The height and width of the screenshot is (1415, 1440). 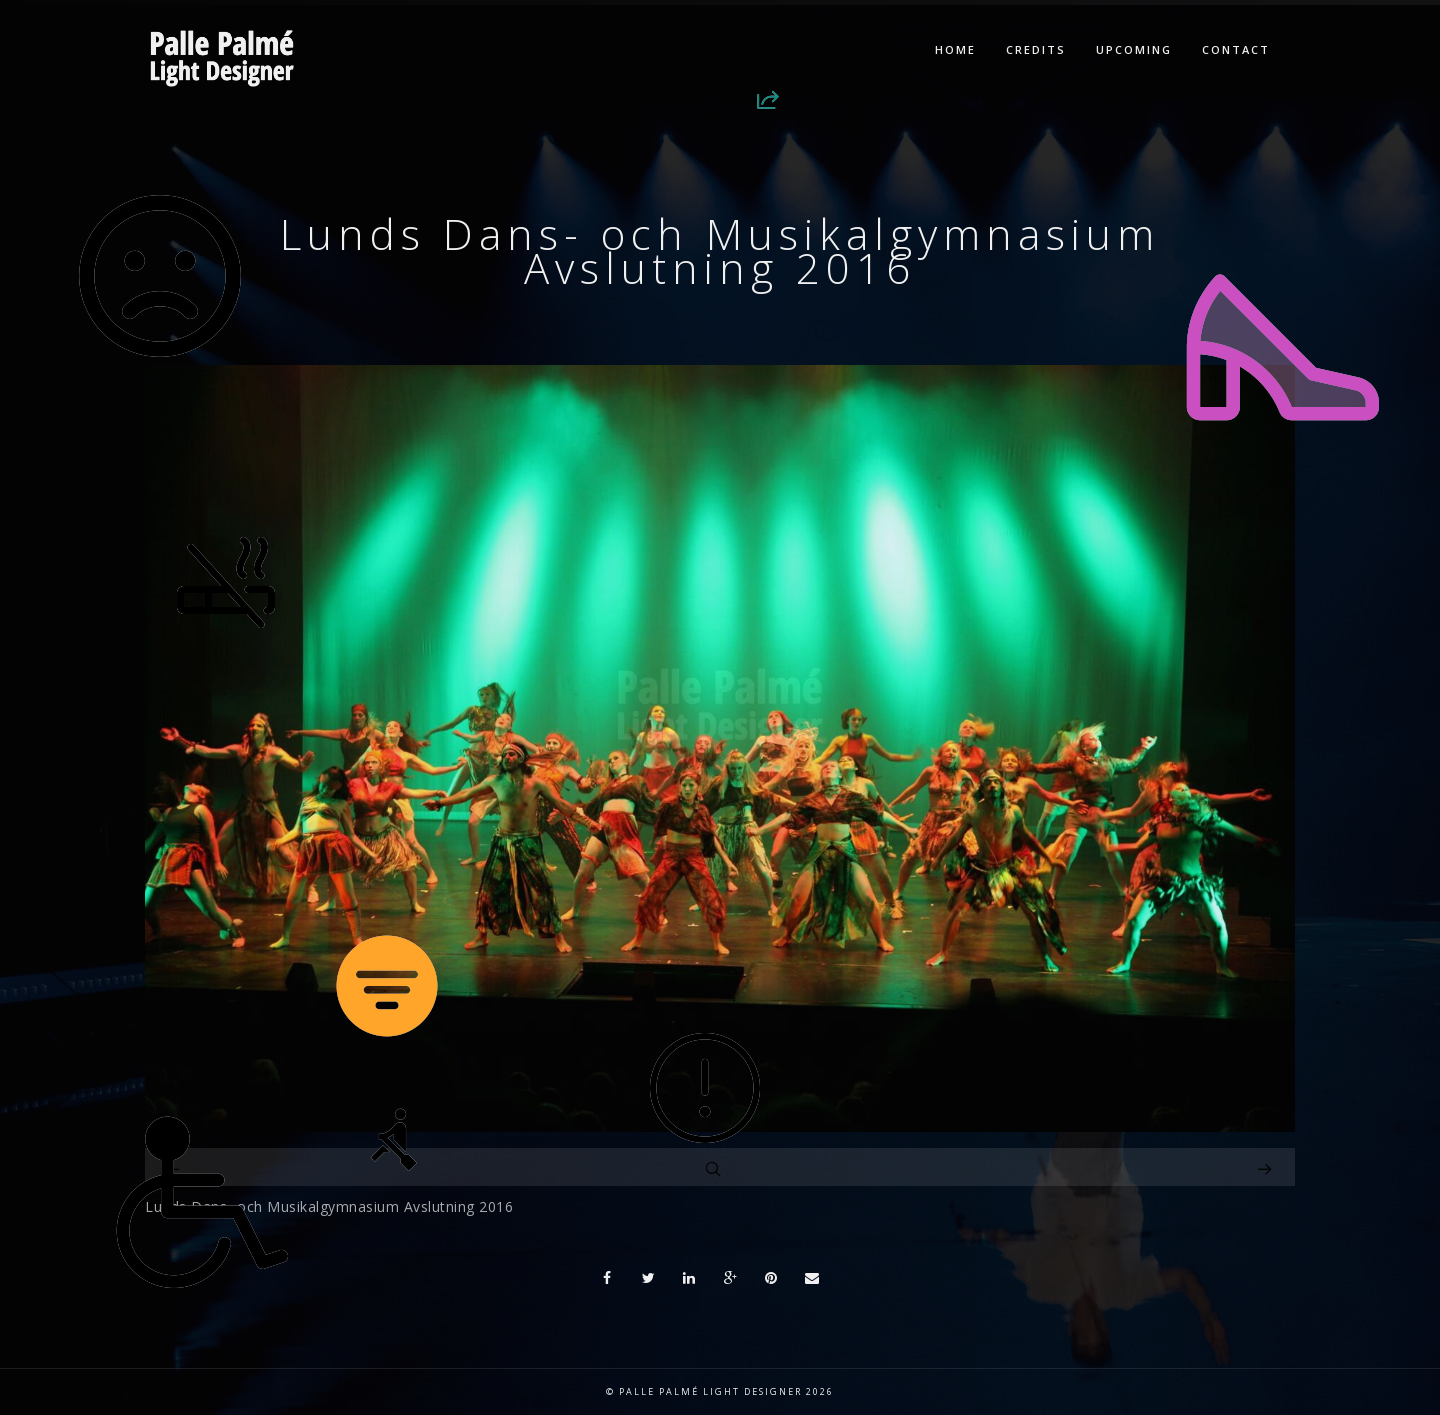 I want to click on indicates negative feedback or dissatisfaction, so click(x=160, y=276).